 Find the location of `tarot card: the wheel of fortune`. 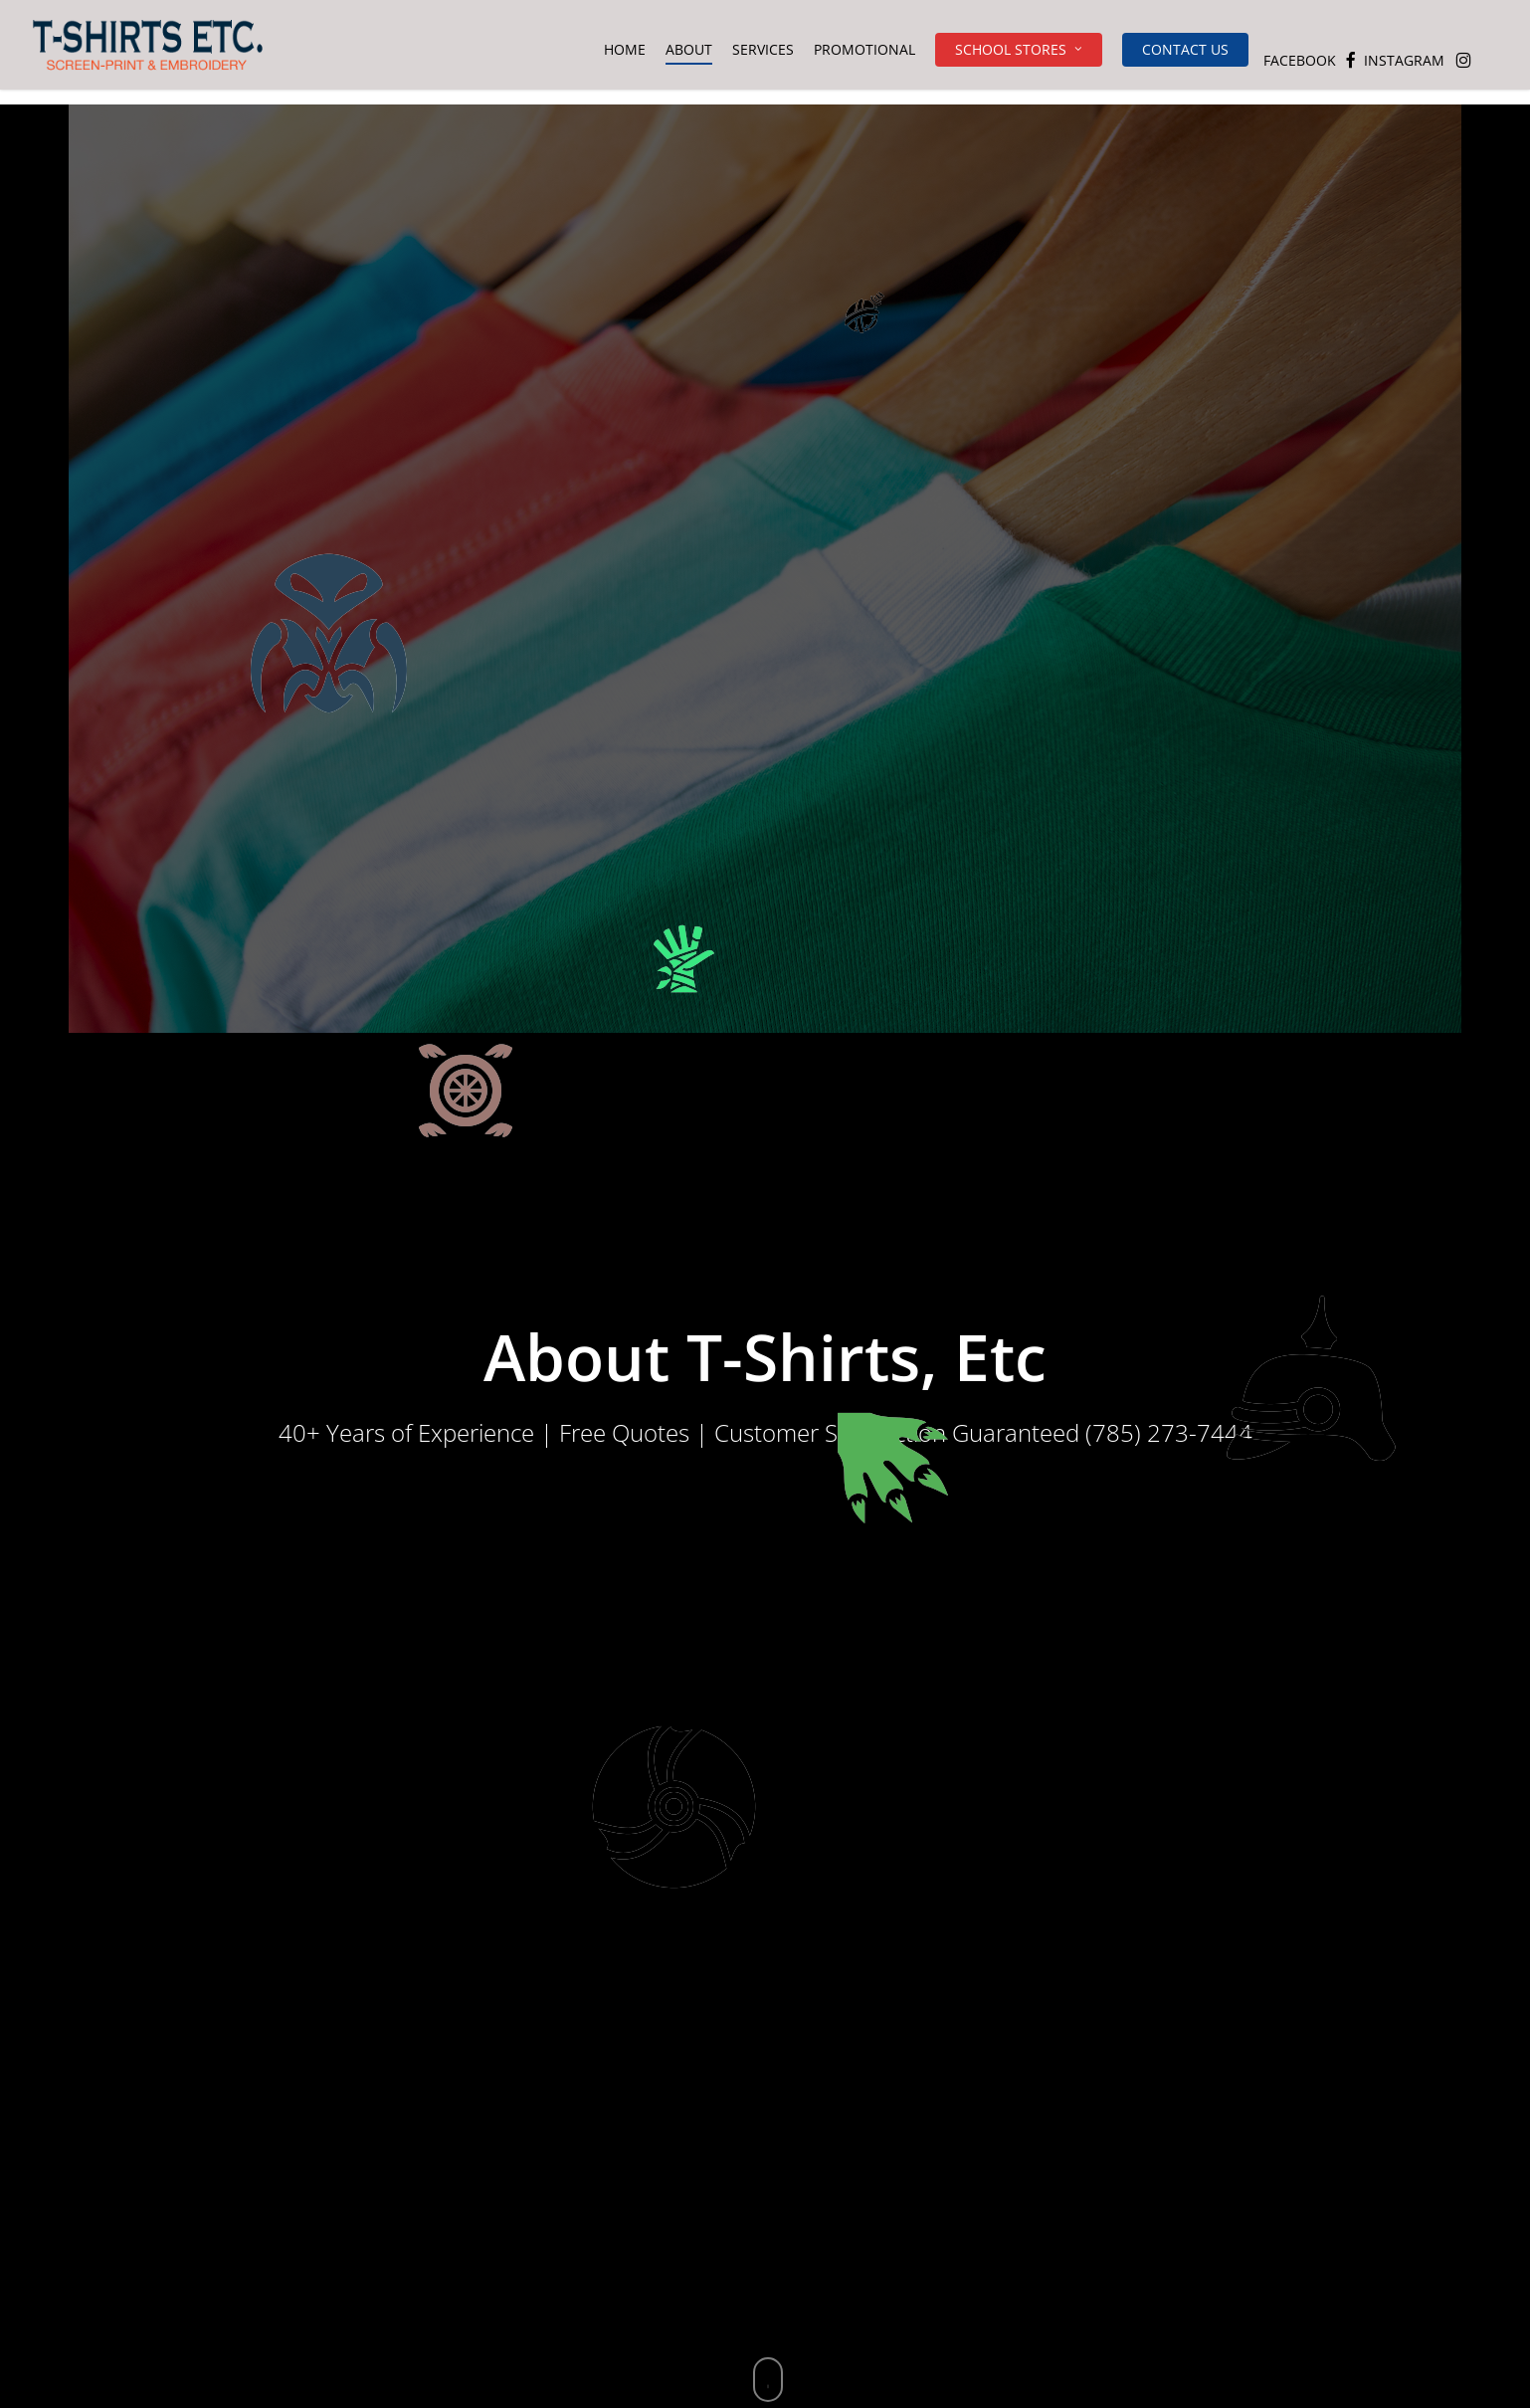

tarot card: the wheel of fortune is located at coordinates (466, 1091).